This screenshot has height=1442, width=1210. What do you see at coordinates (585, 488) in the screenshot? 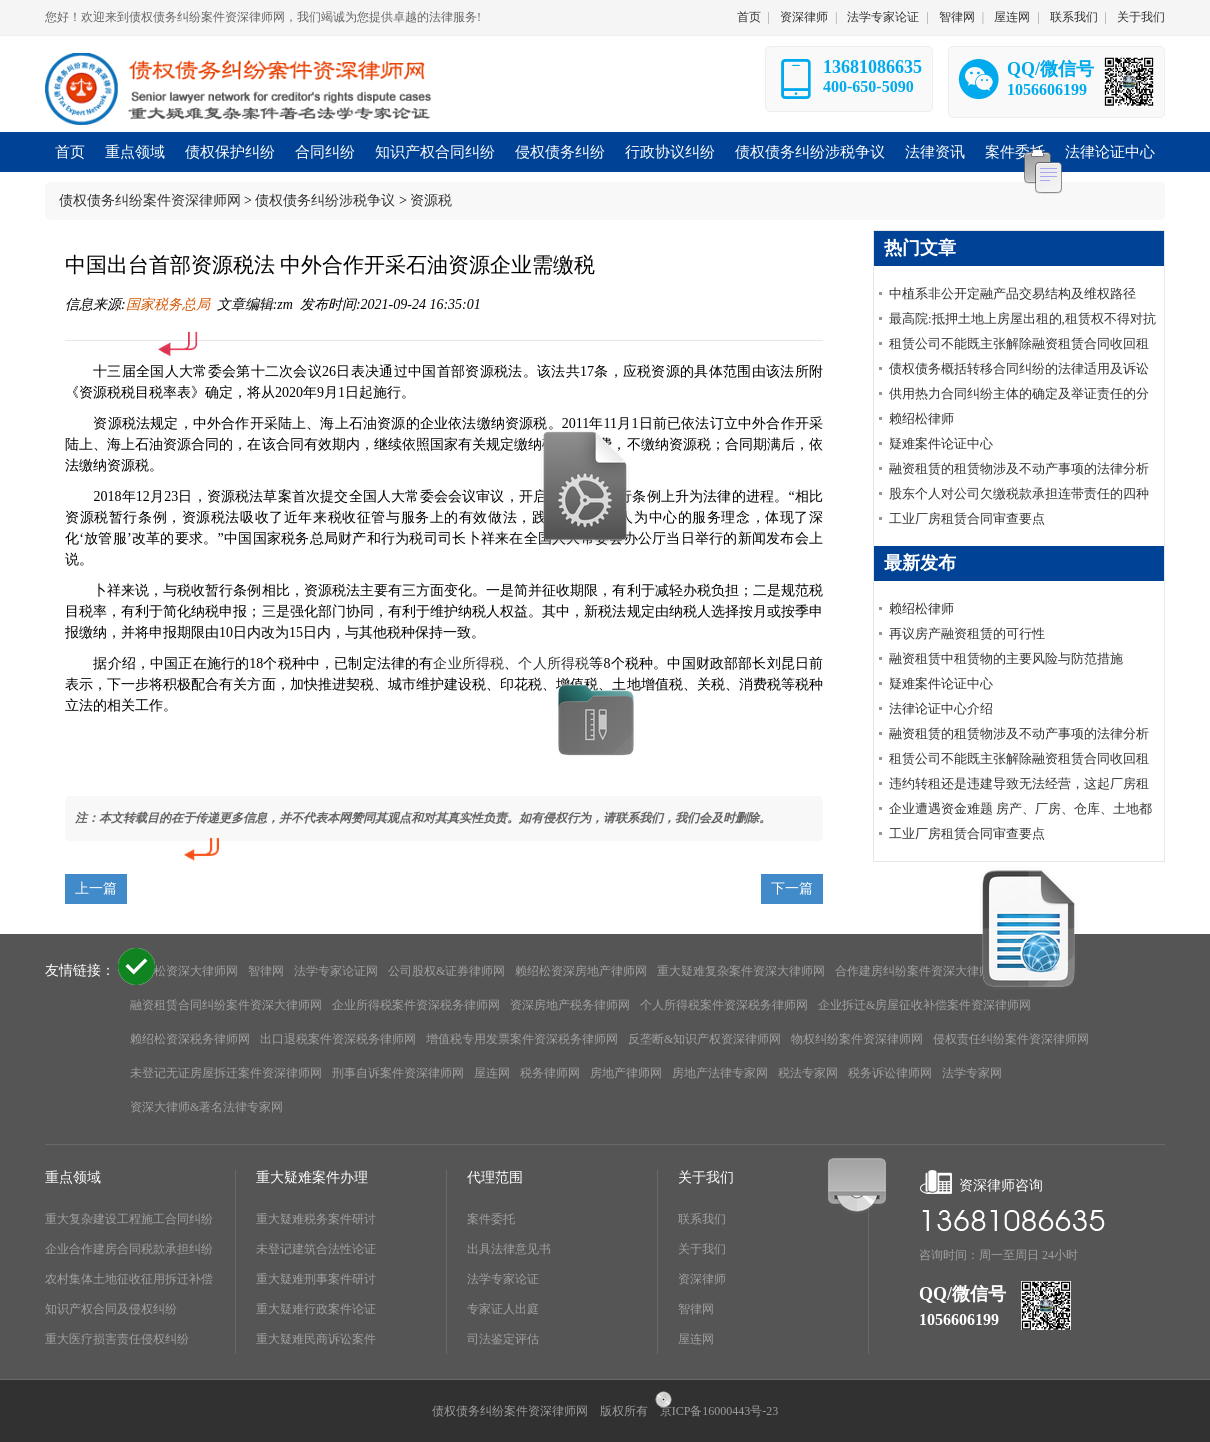
I see `a desktop application or executable file` at bounding box center [585, 488].